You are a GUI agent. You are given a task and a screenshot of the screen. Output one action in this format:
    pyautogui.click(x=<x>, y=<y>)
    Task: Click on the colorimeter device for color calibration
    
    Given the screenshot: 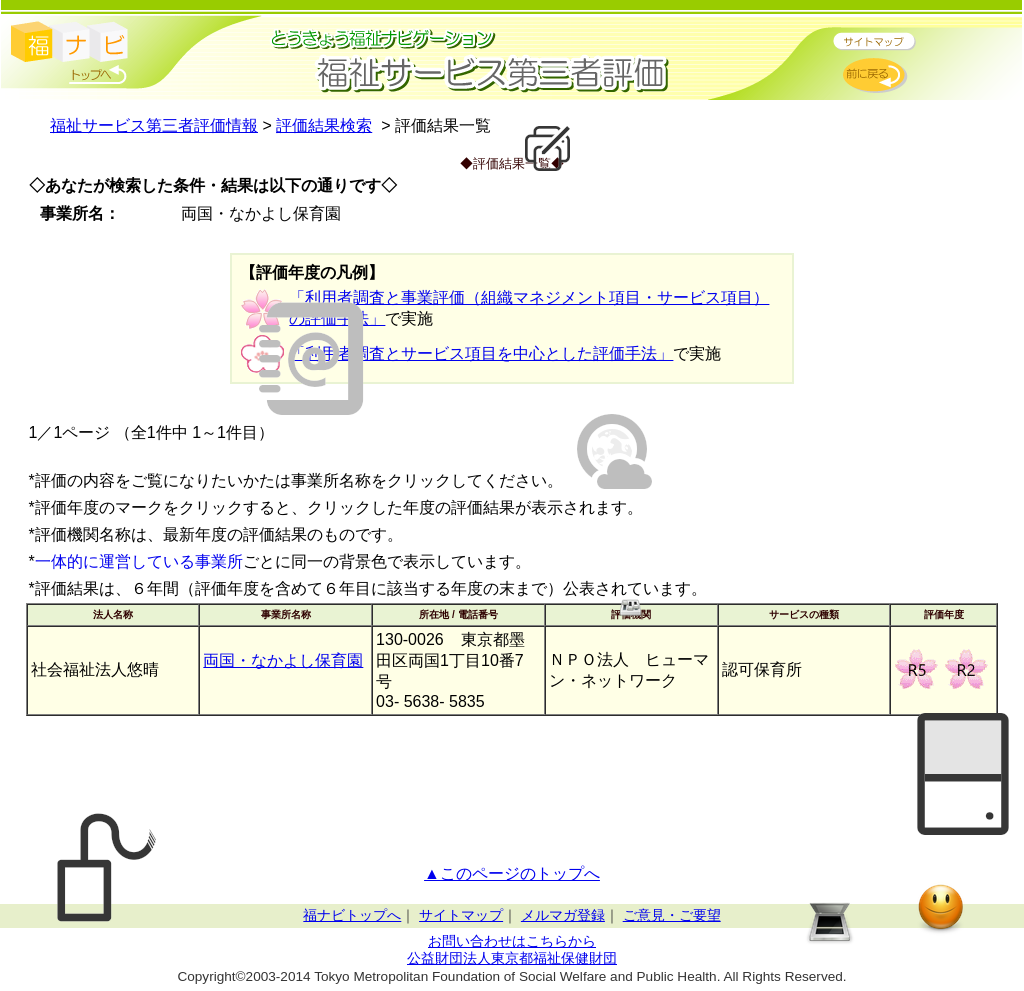 What is the action you would take?
    pyautogui.click(x=103, y=867)
    